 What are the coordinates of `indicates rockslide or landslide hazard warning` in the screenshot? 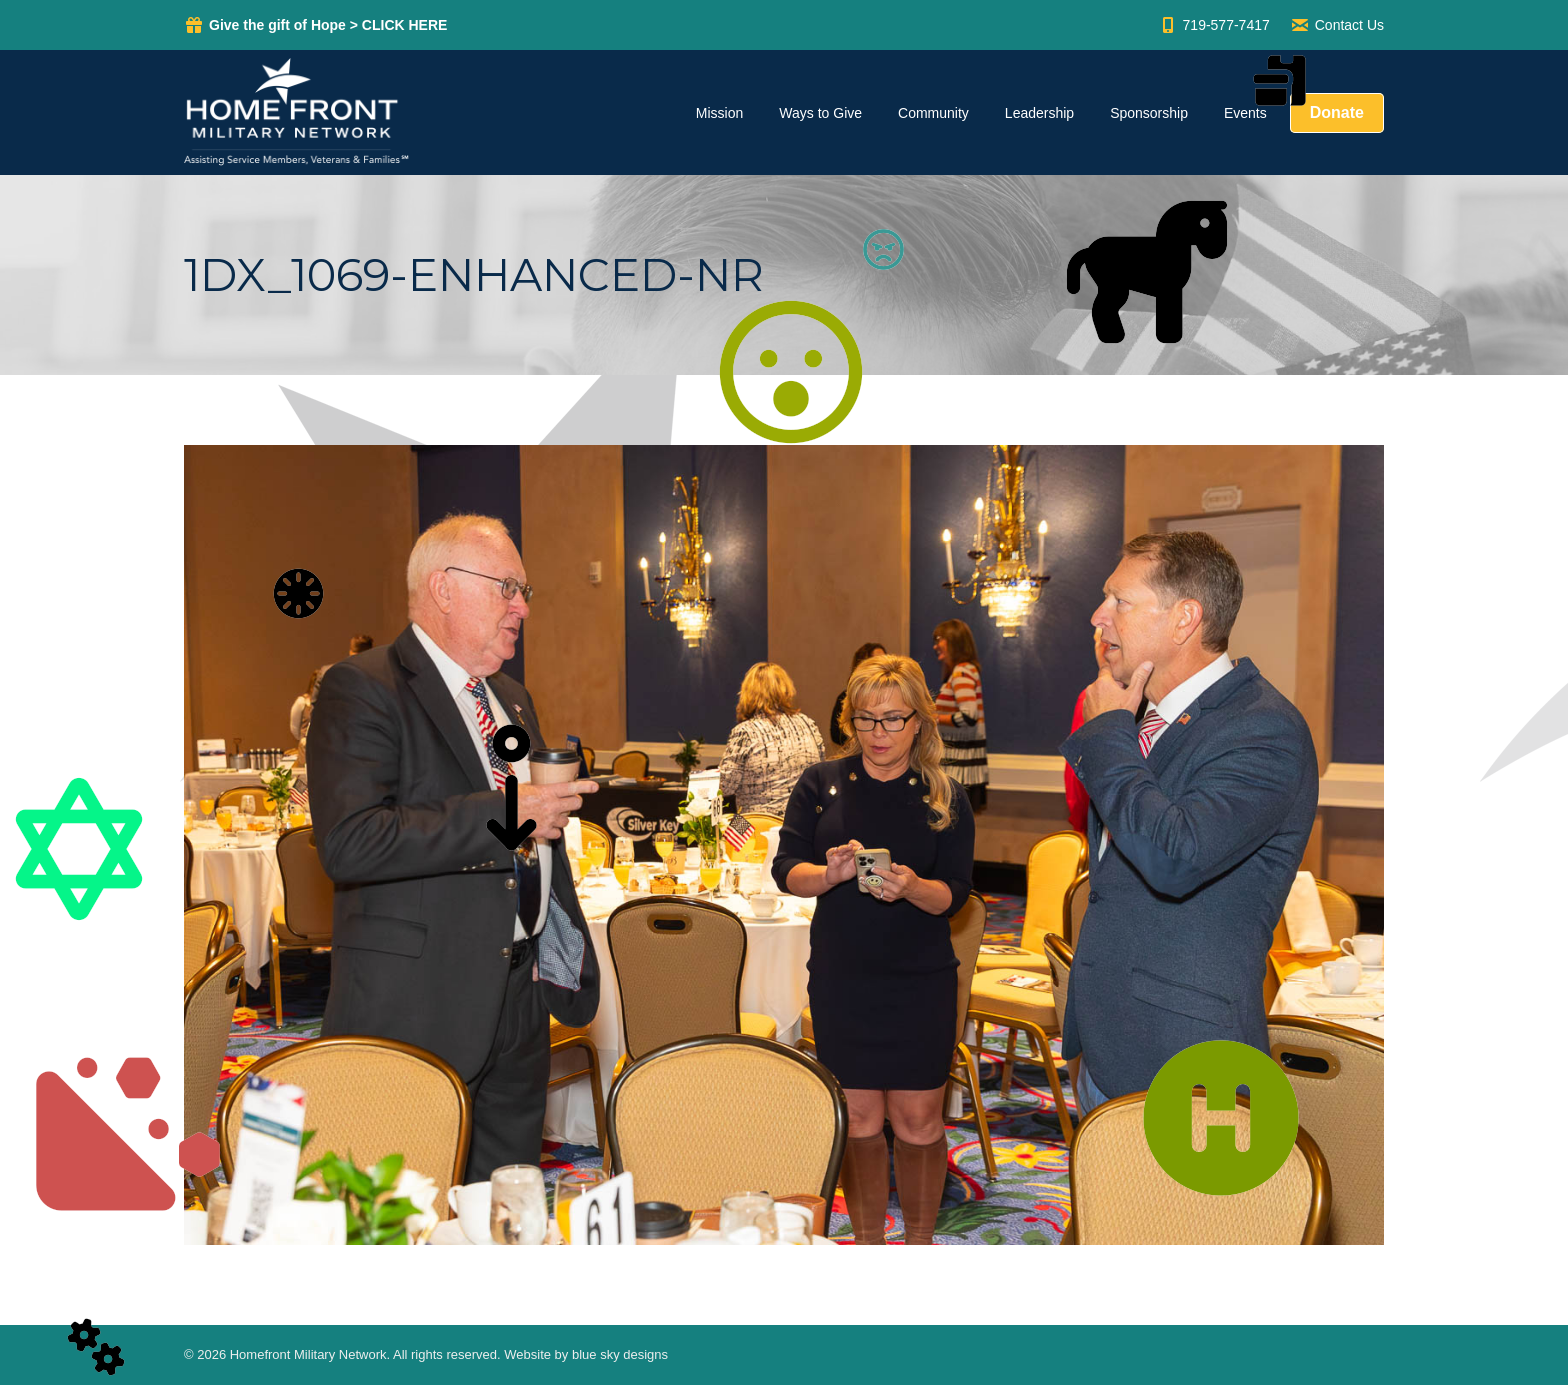 It's located at (128, 1129).